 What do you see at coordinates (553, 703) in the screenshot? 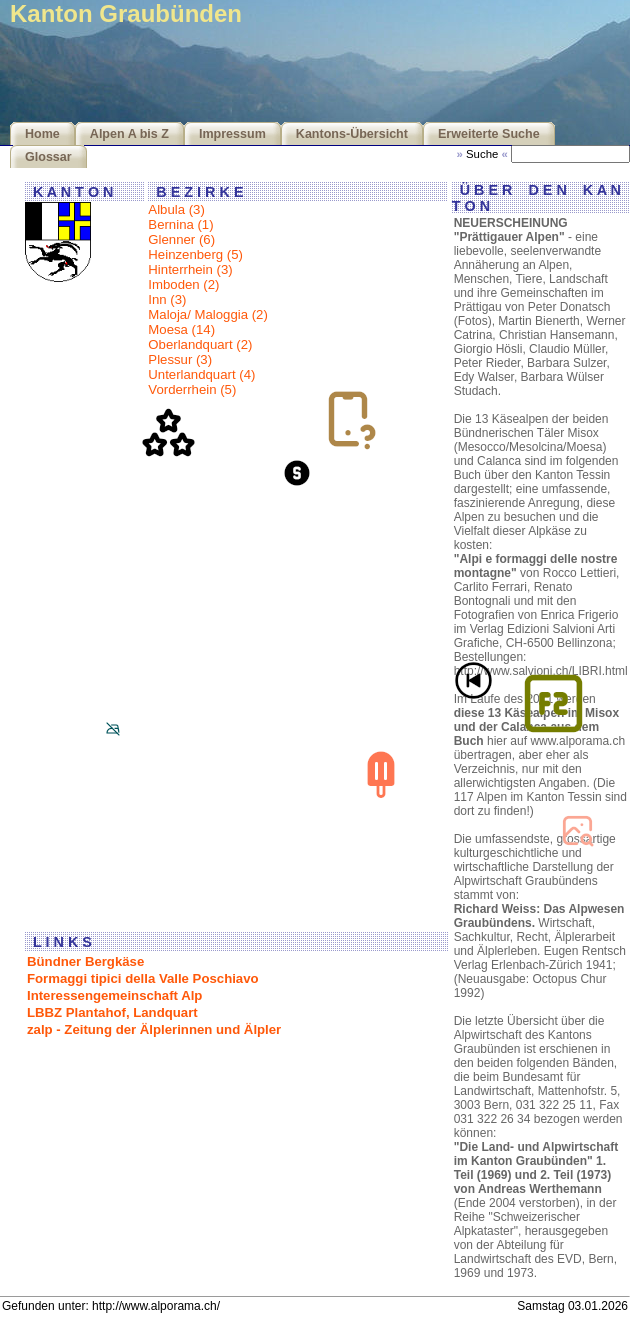
I see `toggle F2 function key shortcut` at bounding box center [553, 703].